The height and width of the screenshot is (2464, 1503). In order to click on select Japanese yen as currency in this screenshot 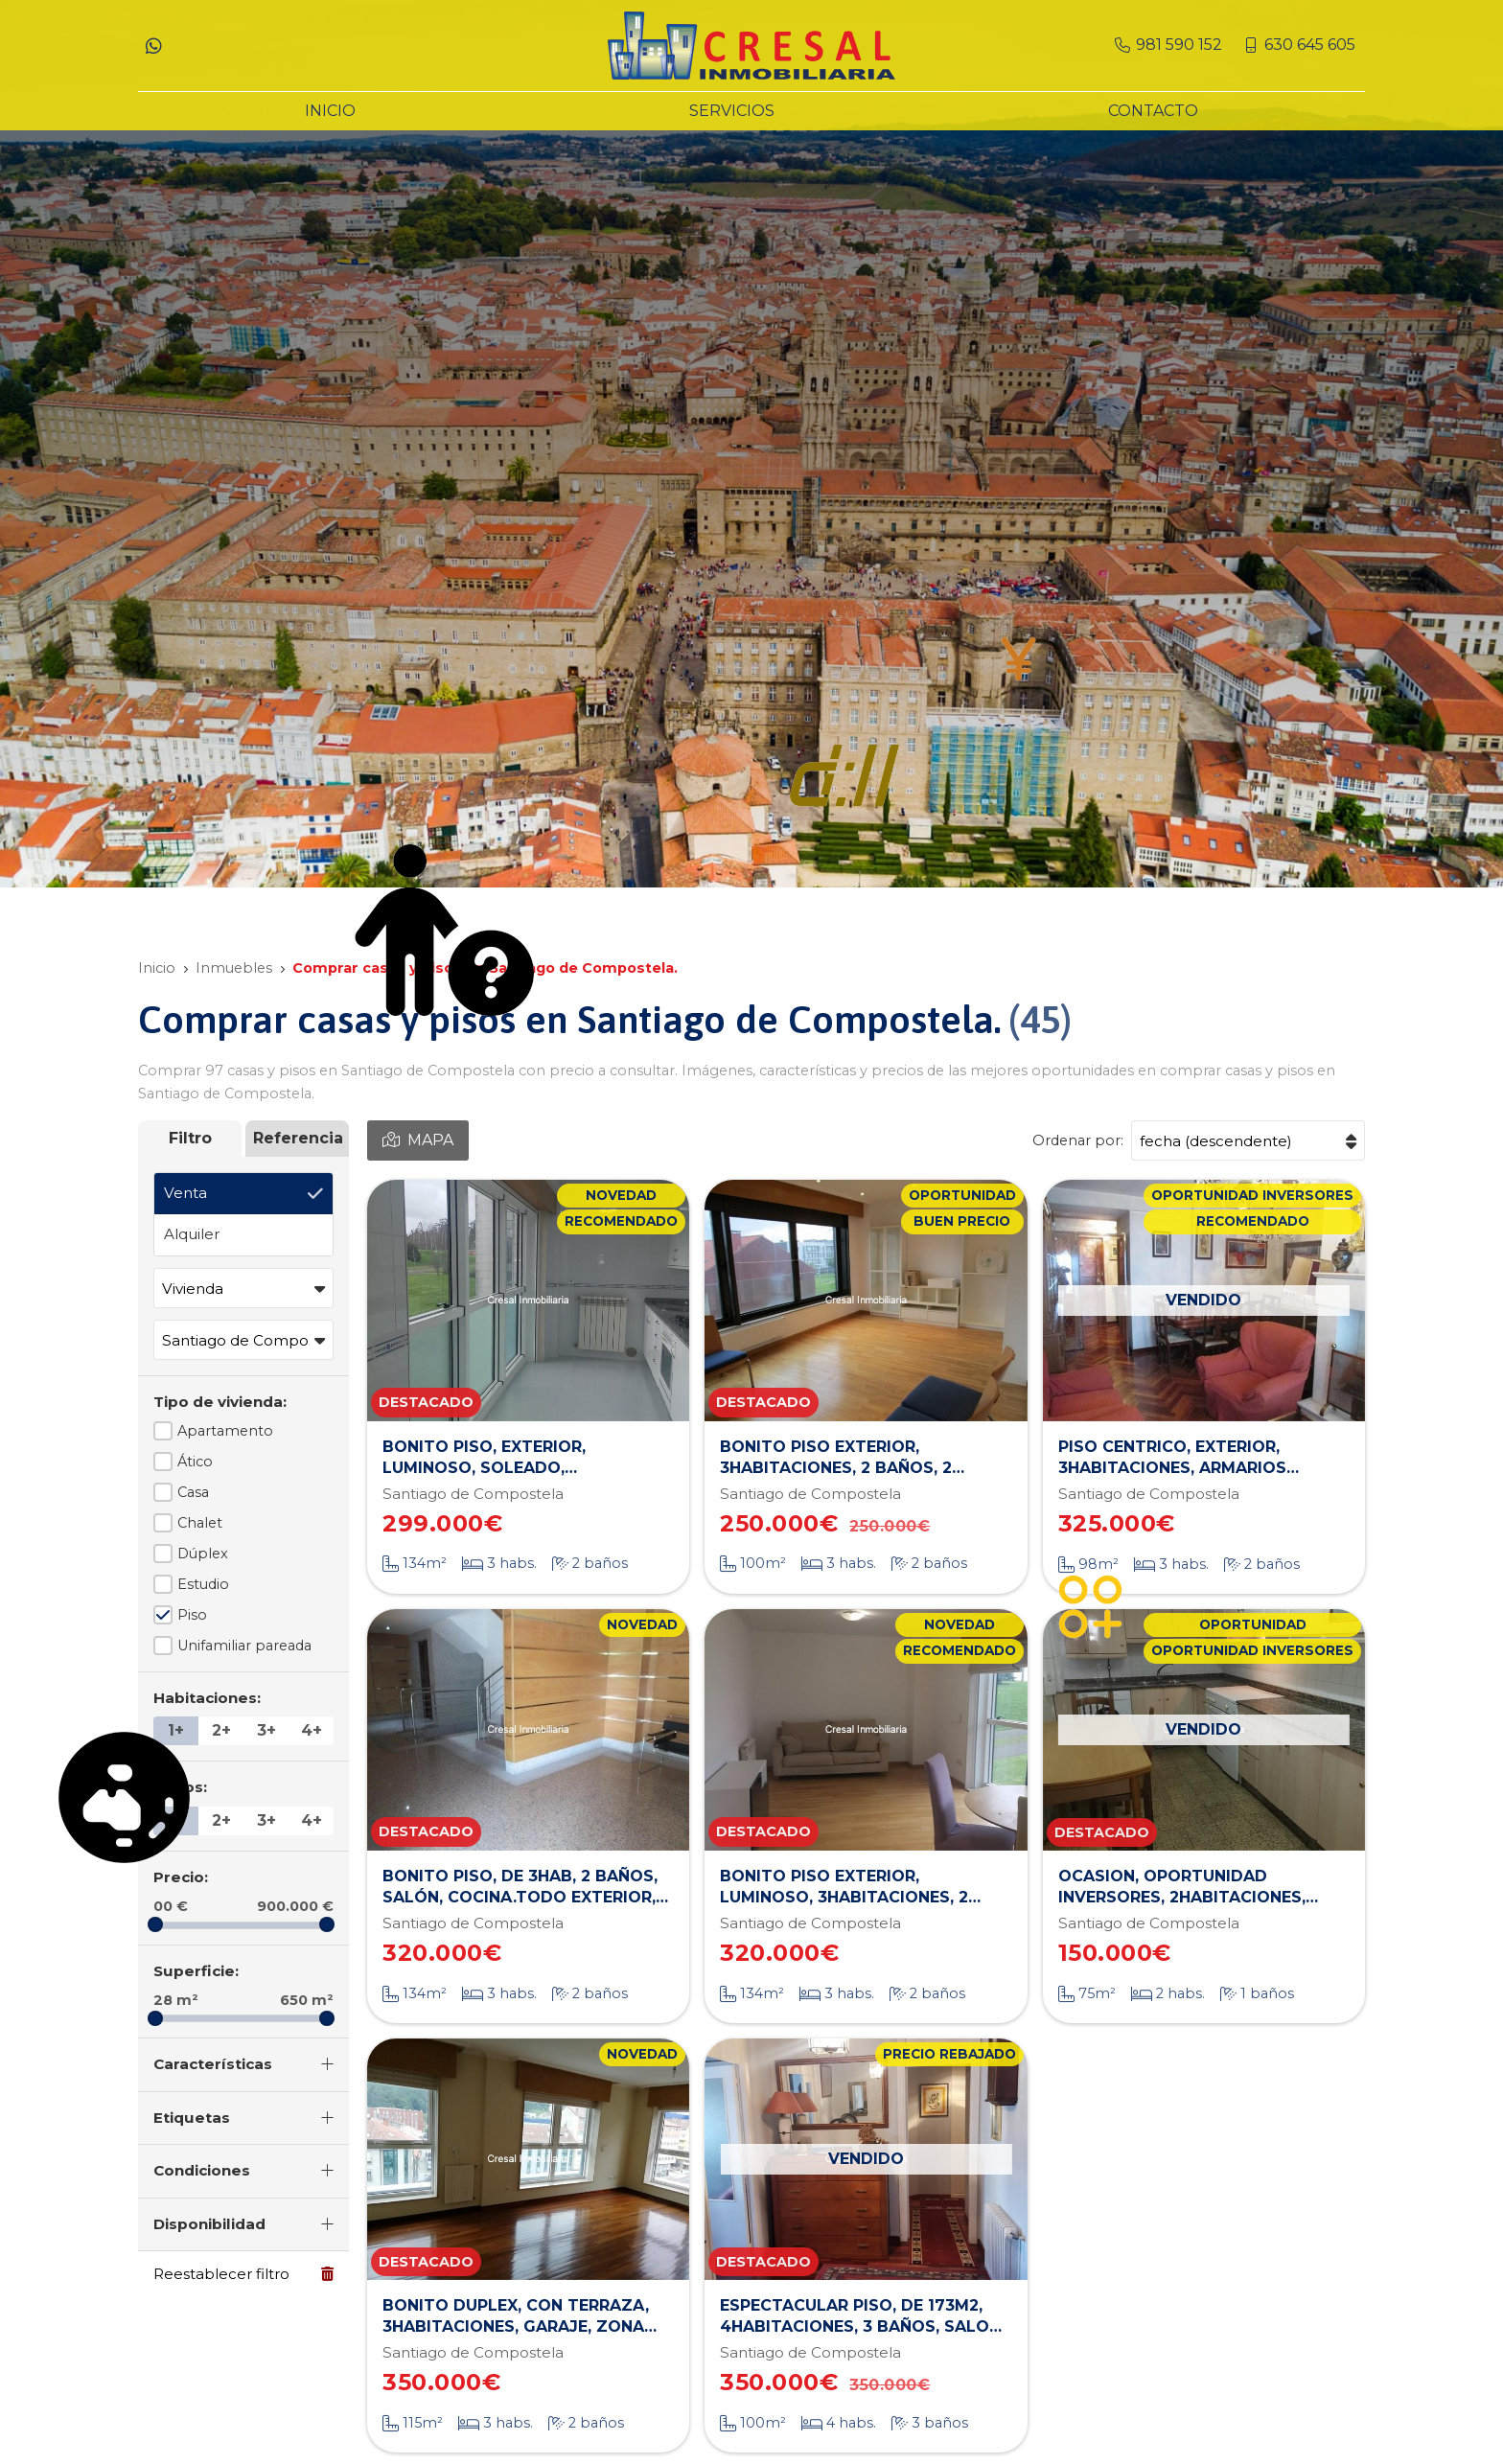, I will do `click(1018, 658)`.